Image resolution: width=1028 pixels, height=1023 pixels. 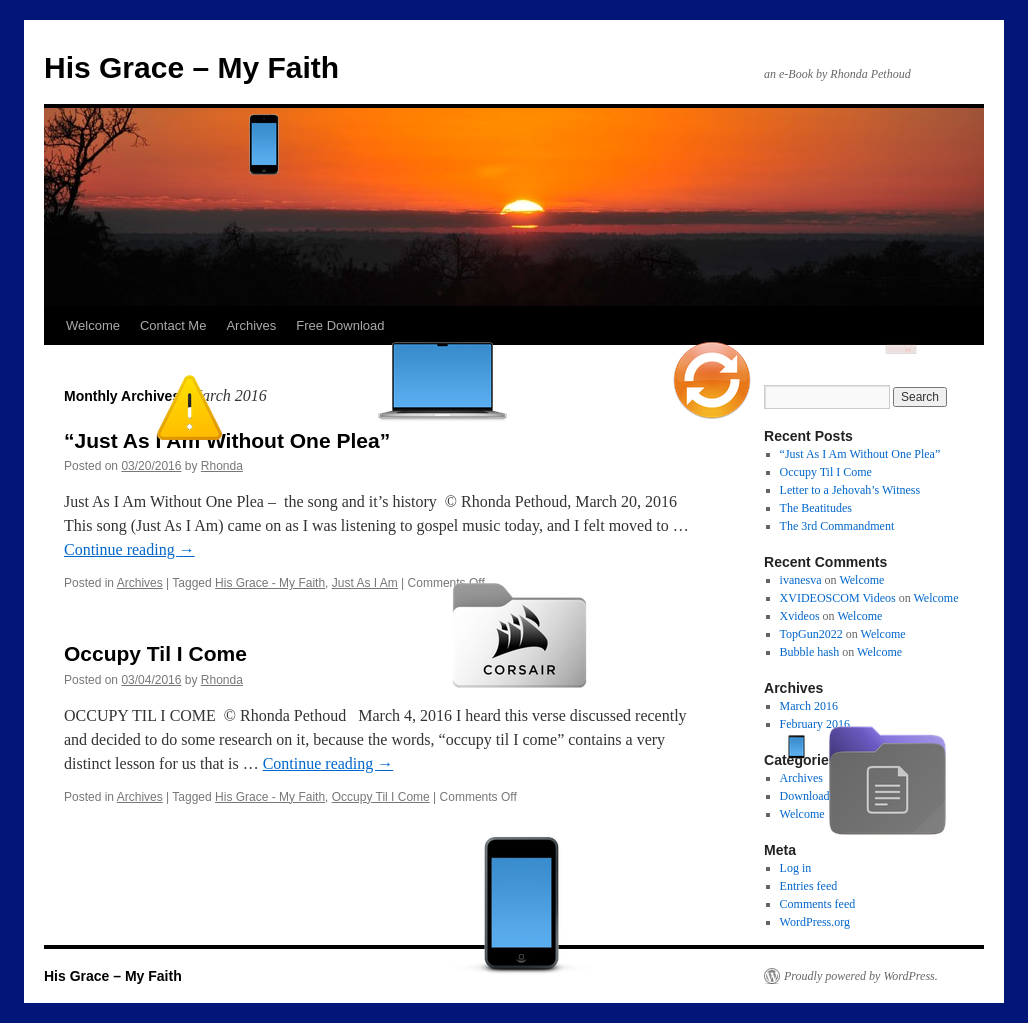 I want to click on connect a pink bluetooth keyboard, so click(x=901, y=349).